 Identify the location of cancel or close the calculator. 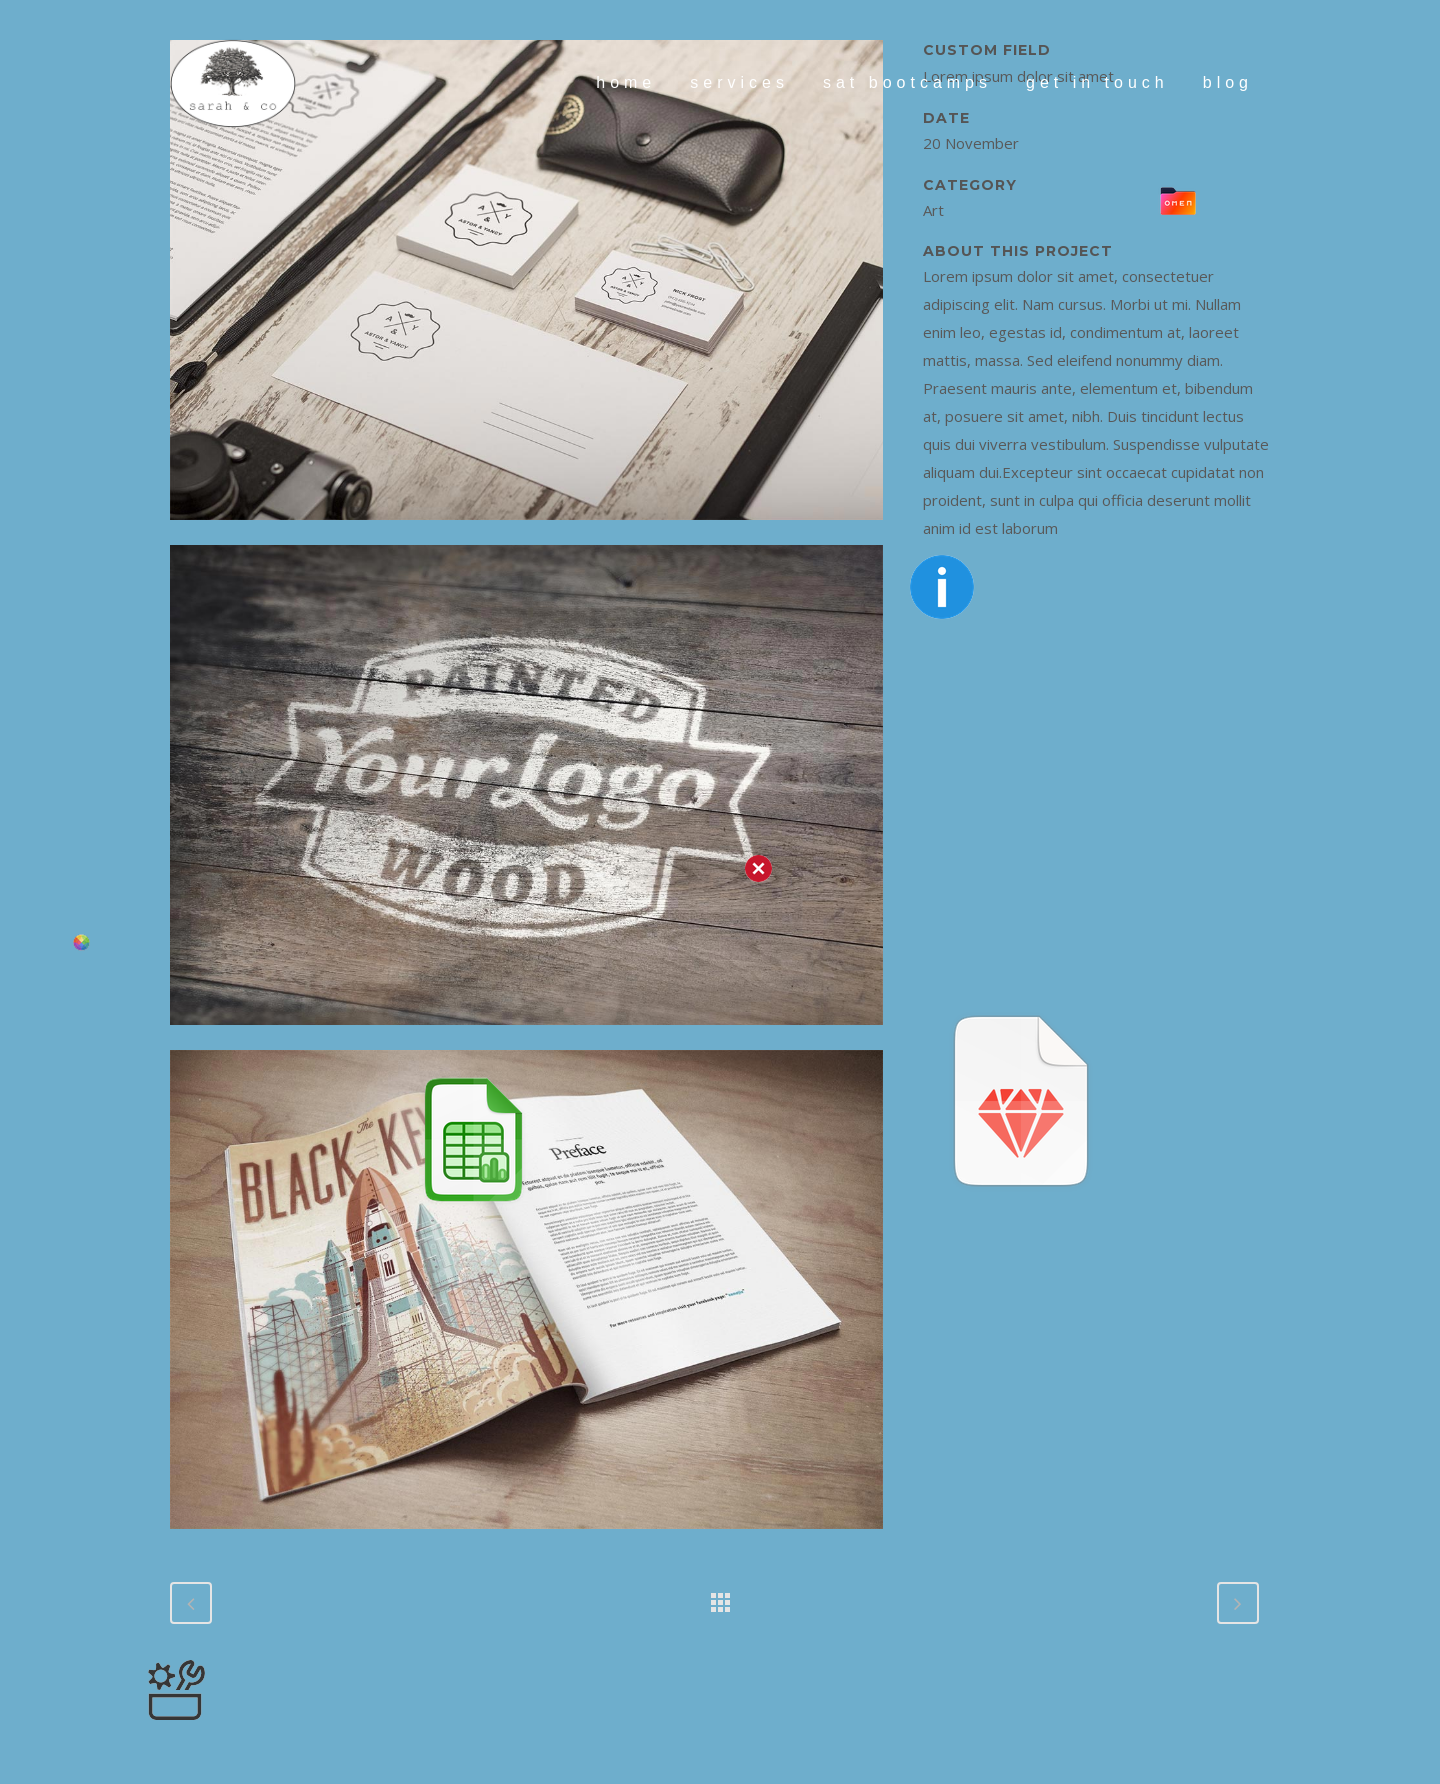
(758, 868).